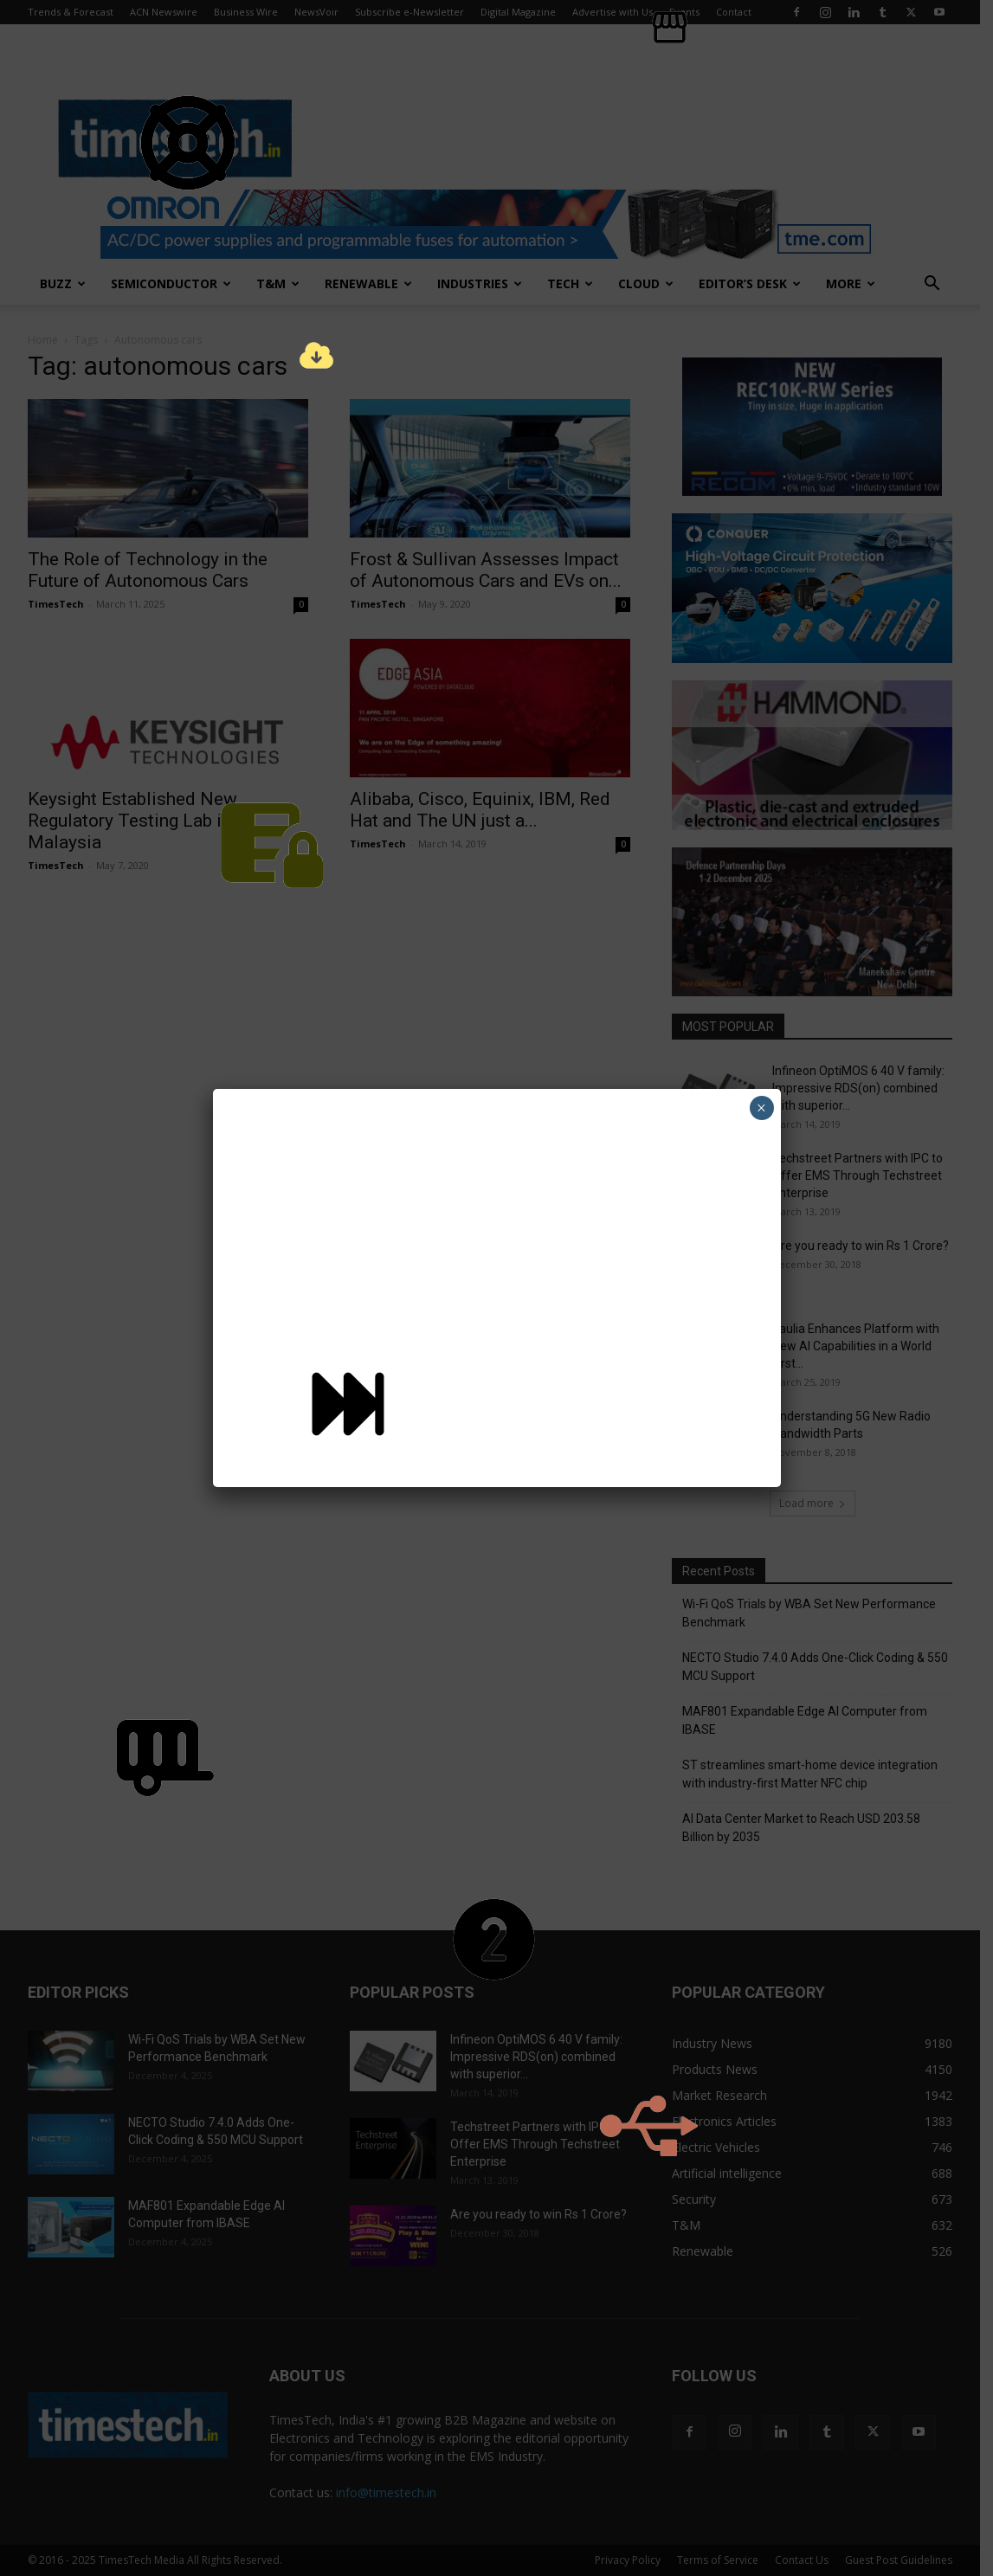  I want to click on access help or support, so click(188, 143).